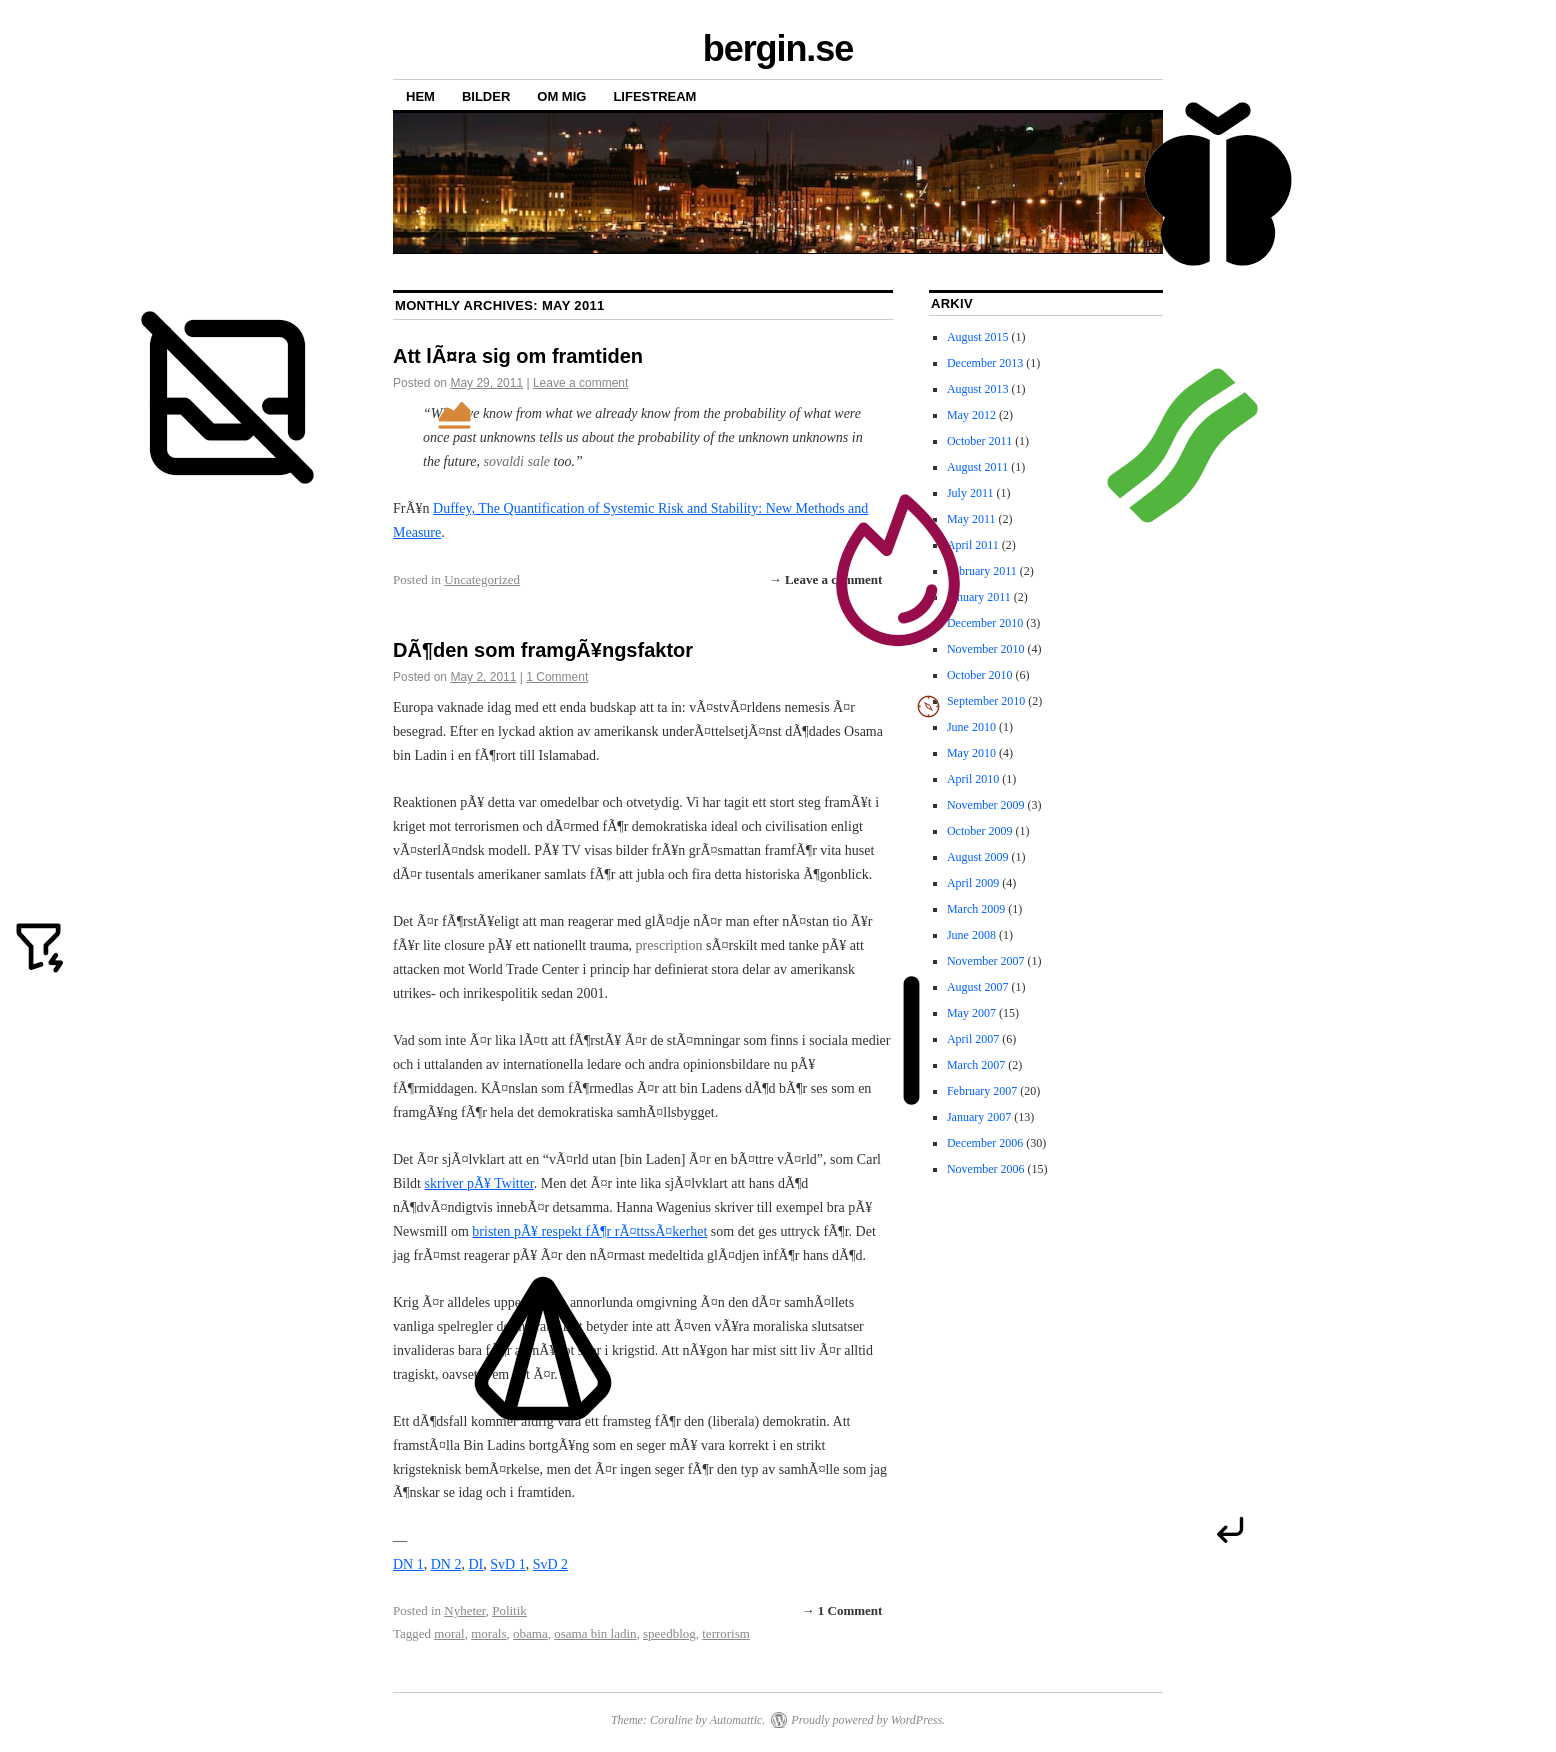  What do you see at coordinates (898, 573) in the screenshot?
I see `indicates trending or popular content` at bounding box center [898, 573].